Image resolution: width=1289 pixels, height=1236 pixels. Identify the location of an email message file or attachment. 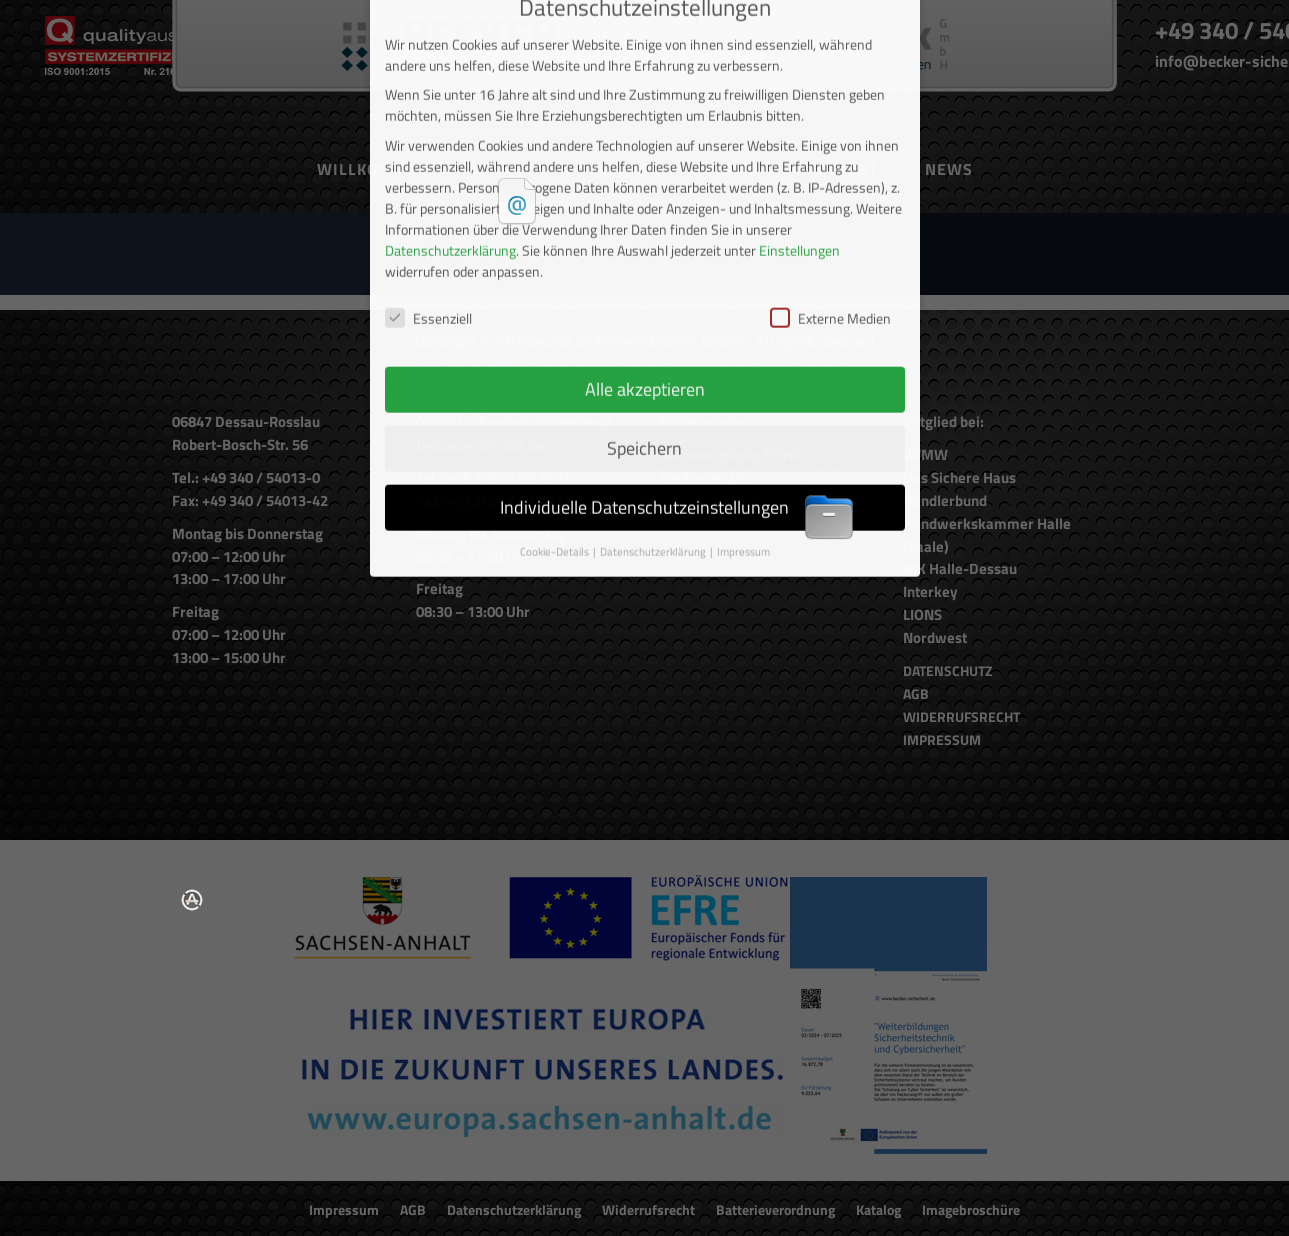
(517, 201).